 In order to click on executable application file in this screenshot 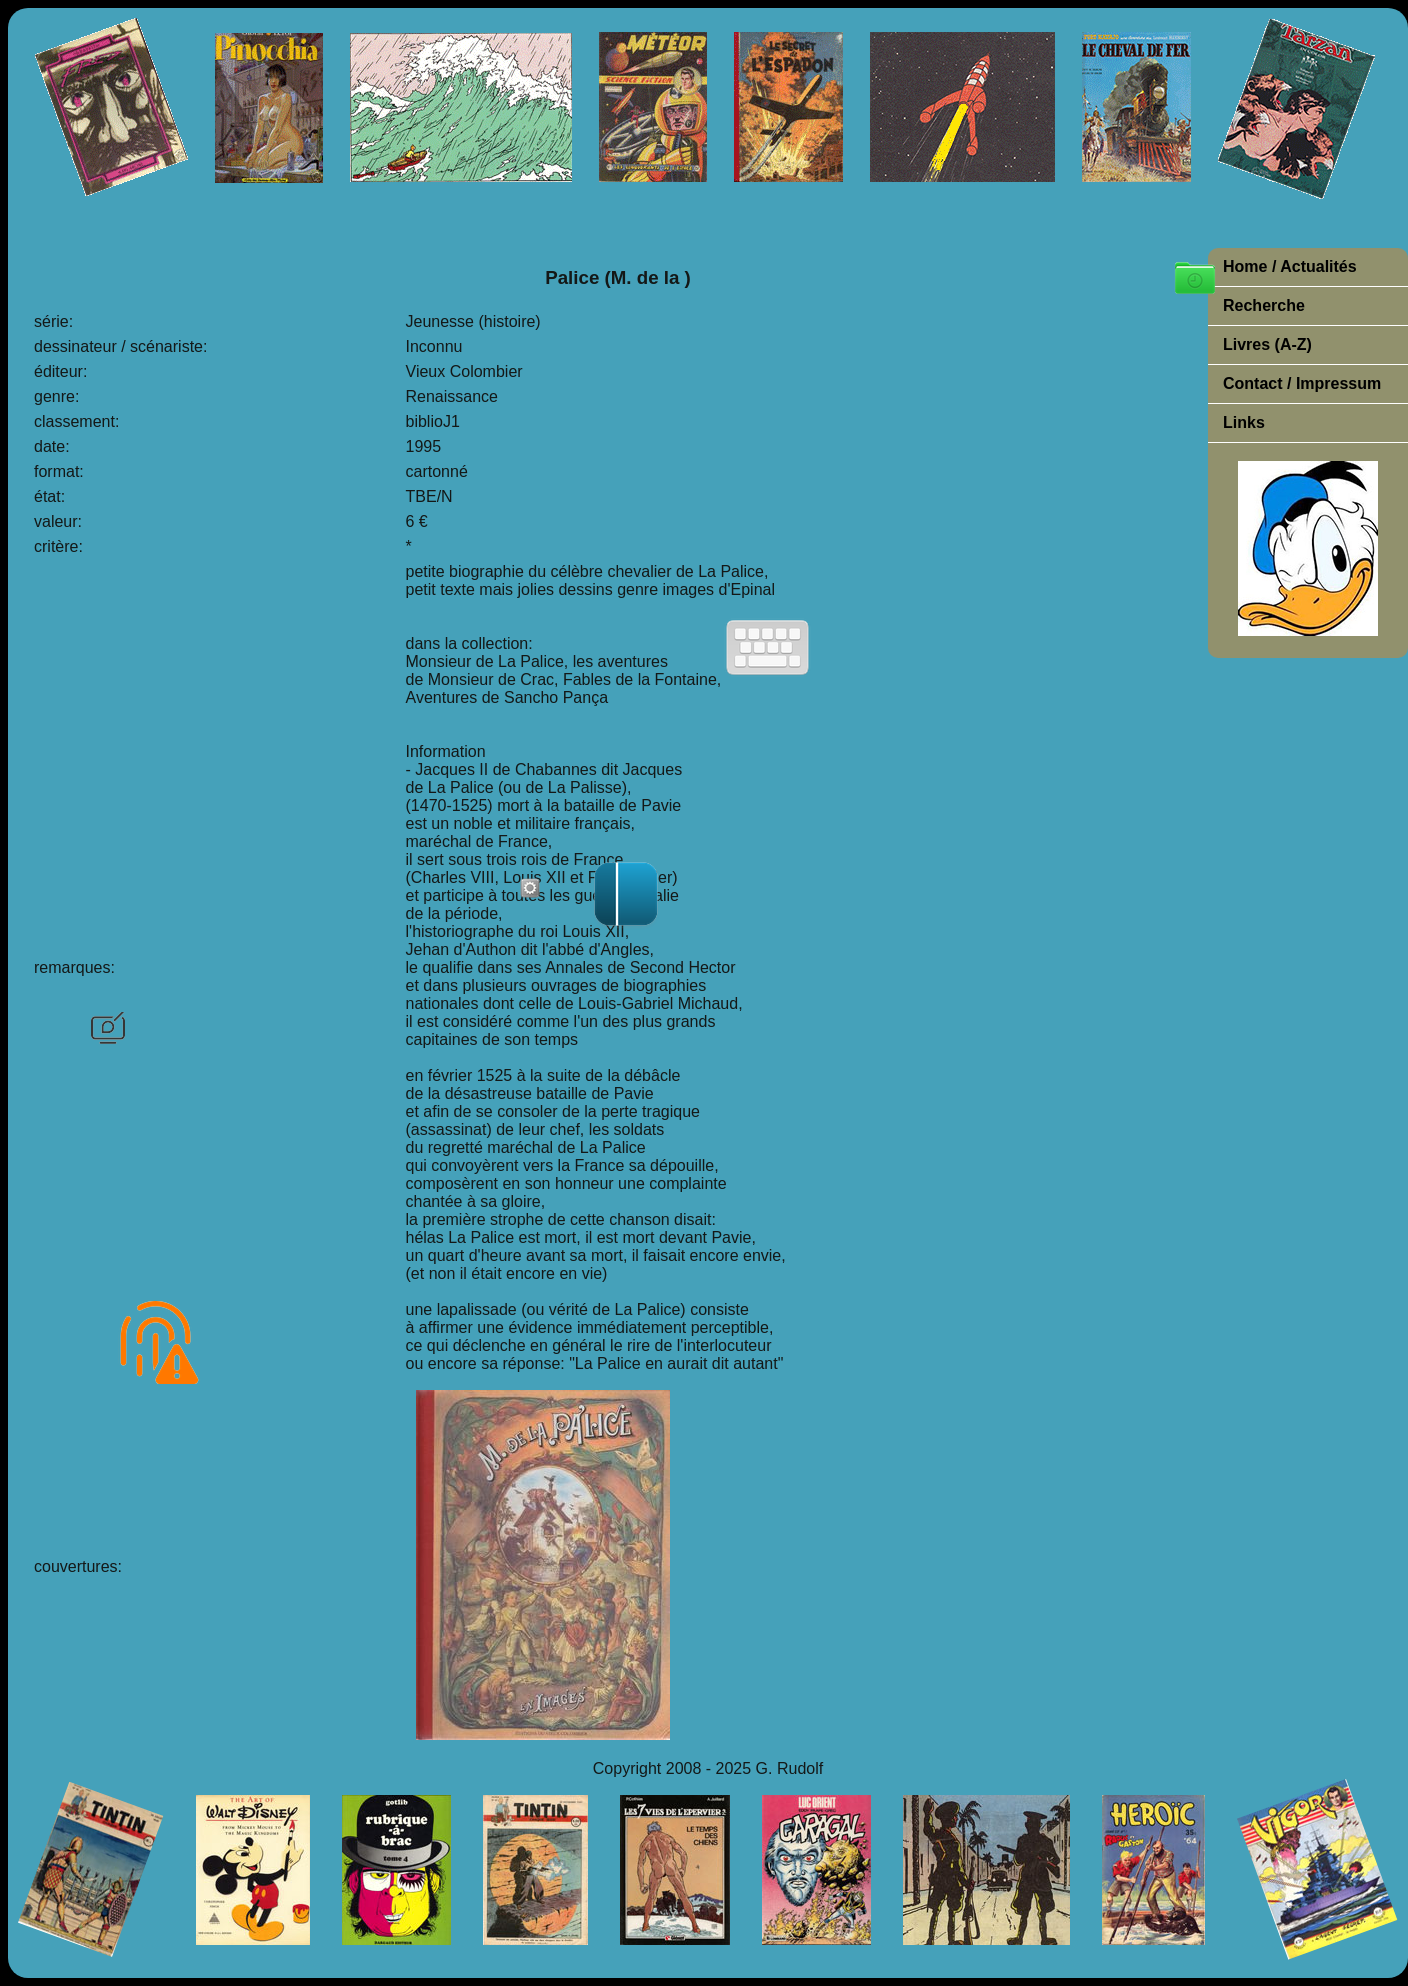, I will do `click(530, 888)`.